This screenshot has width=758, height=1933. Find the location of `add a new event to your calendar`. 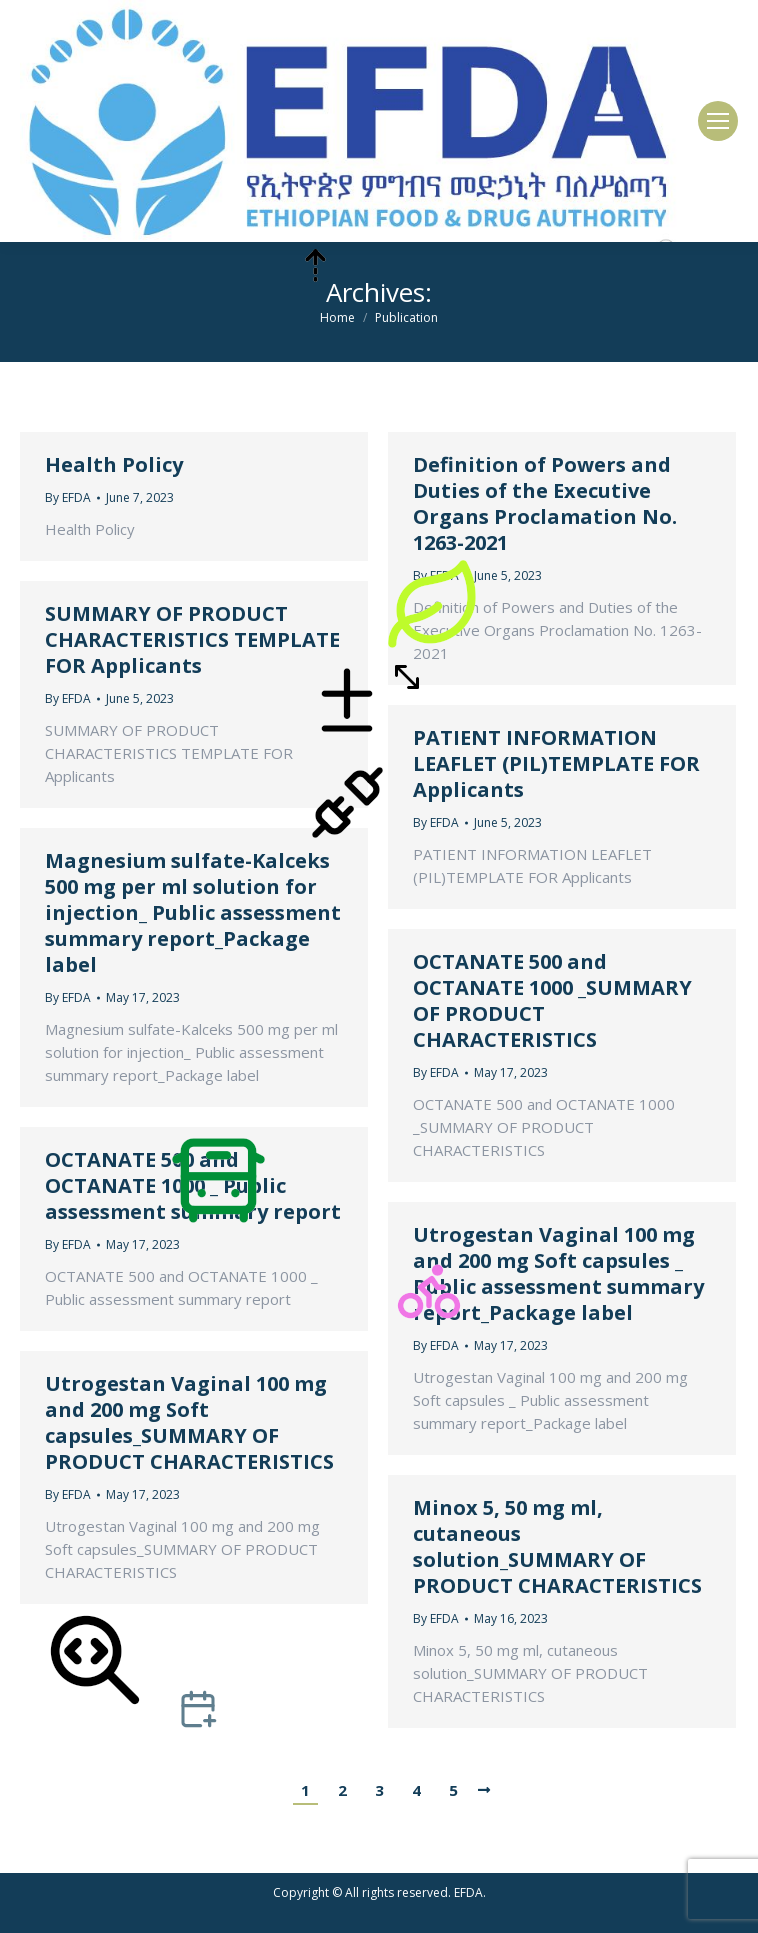

add a new event to your calendar is located at coordinates (198, 1709).